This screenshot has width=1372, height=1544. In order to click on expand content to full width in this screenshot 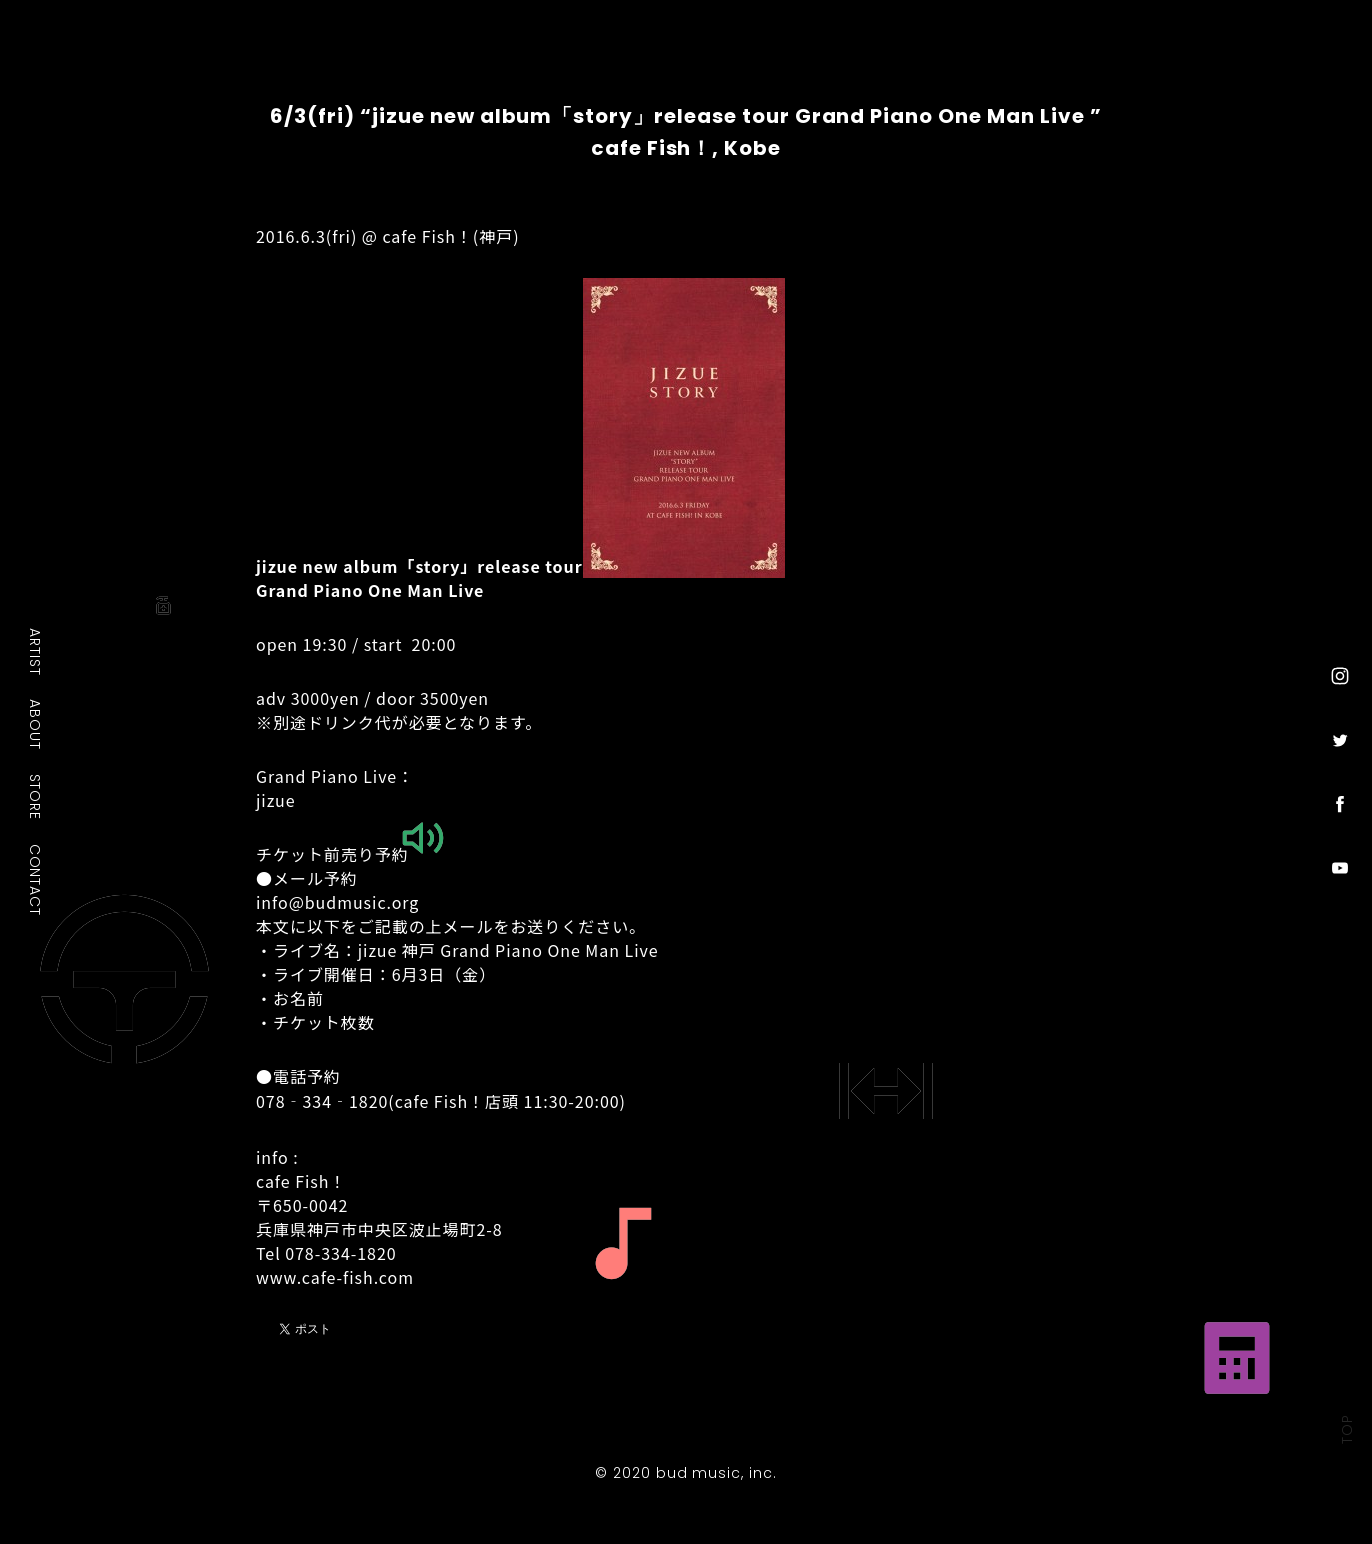, I will do `click(886, 1091)`.